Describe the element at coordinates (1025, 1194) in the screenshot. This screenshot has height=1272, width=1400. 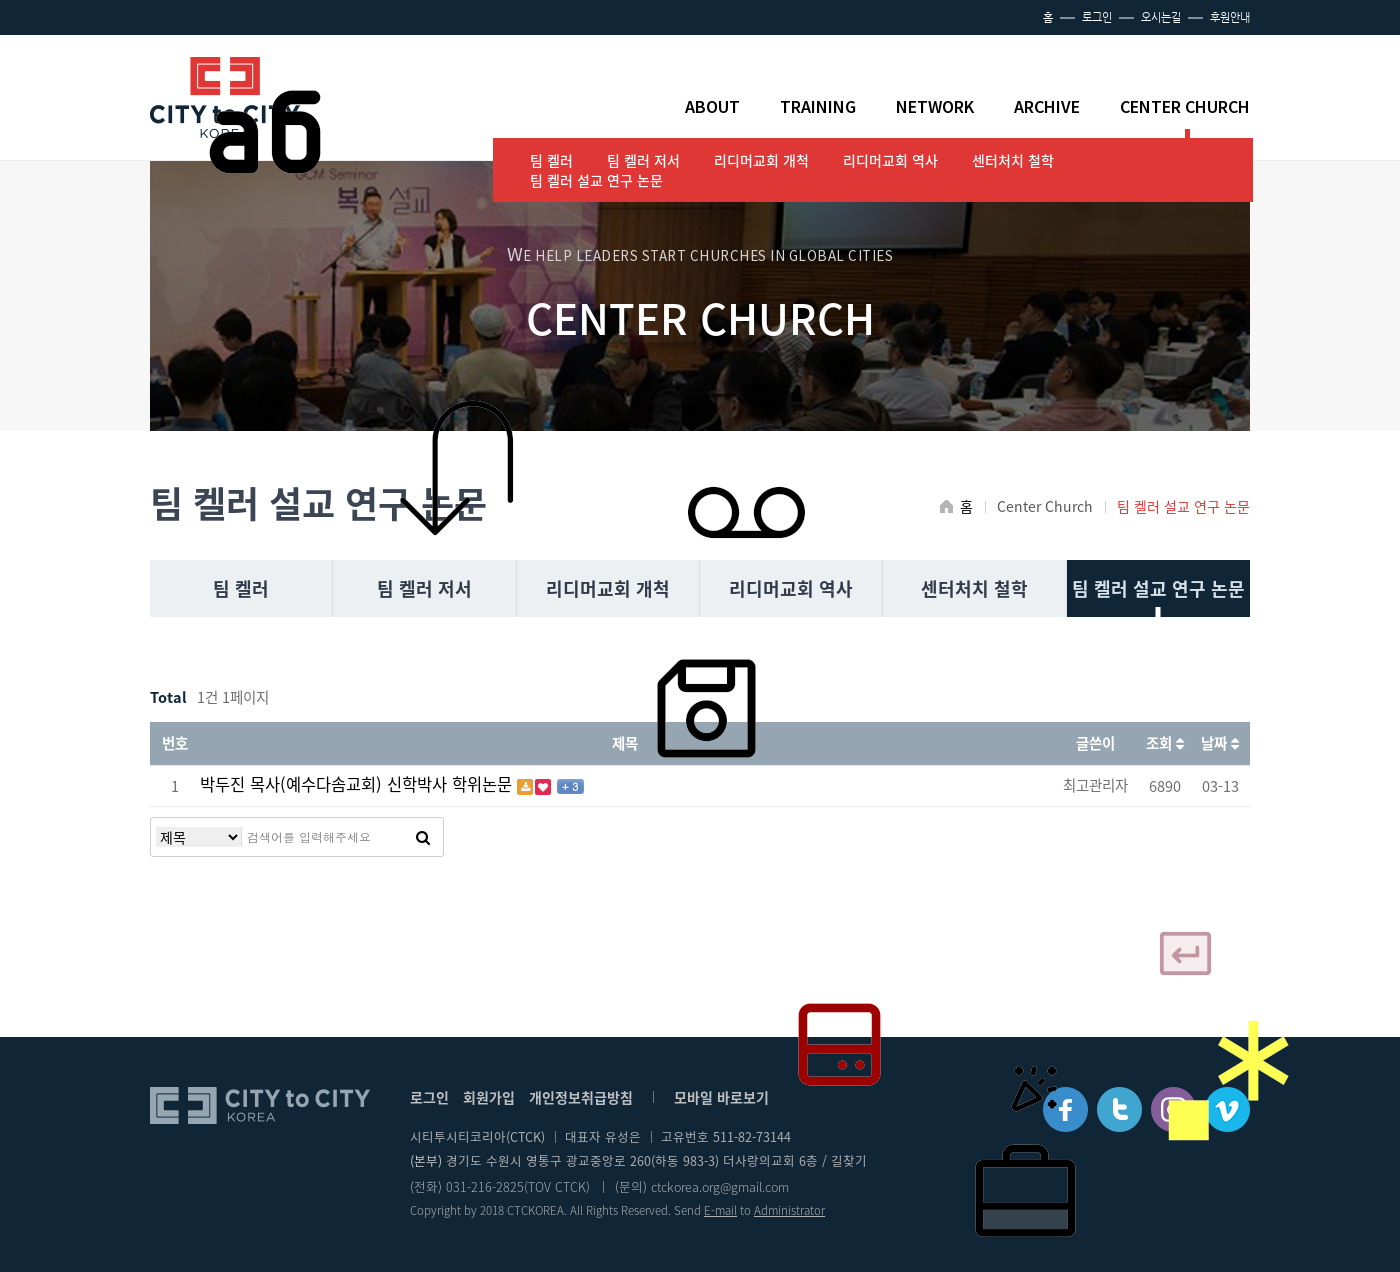
I see `access travel or trip planning features` at that location.